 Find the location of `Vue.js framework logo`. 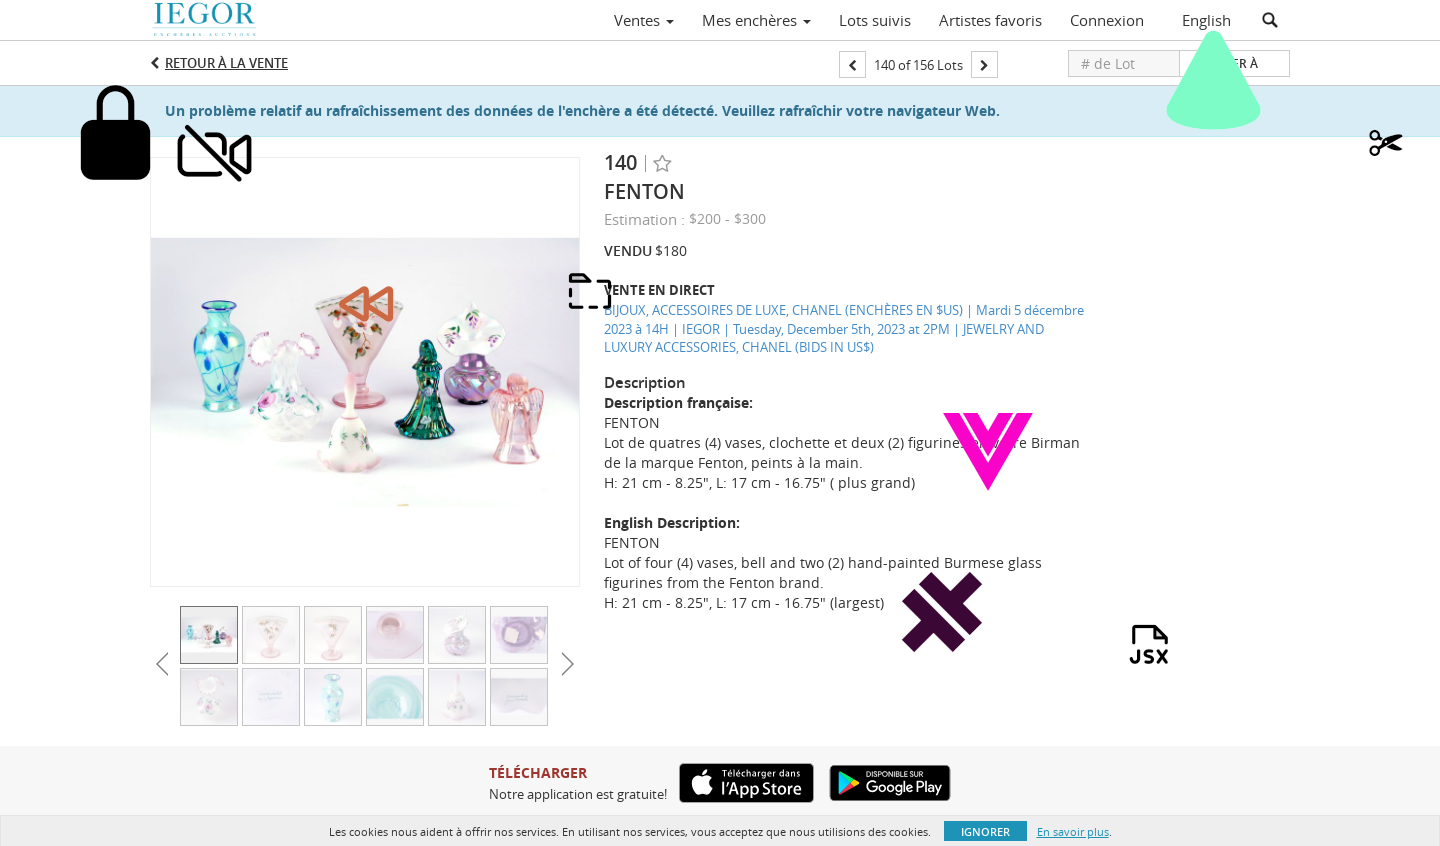

Vue.js framework logo is located at coordinates (988, 452).